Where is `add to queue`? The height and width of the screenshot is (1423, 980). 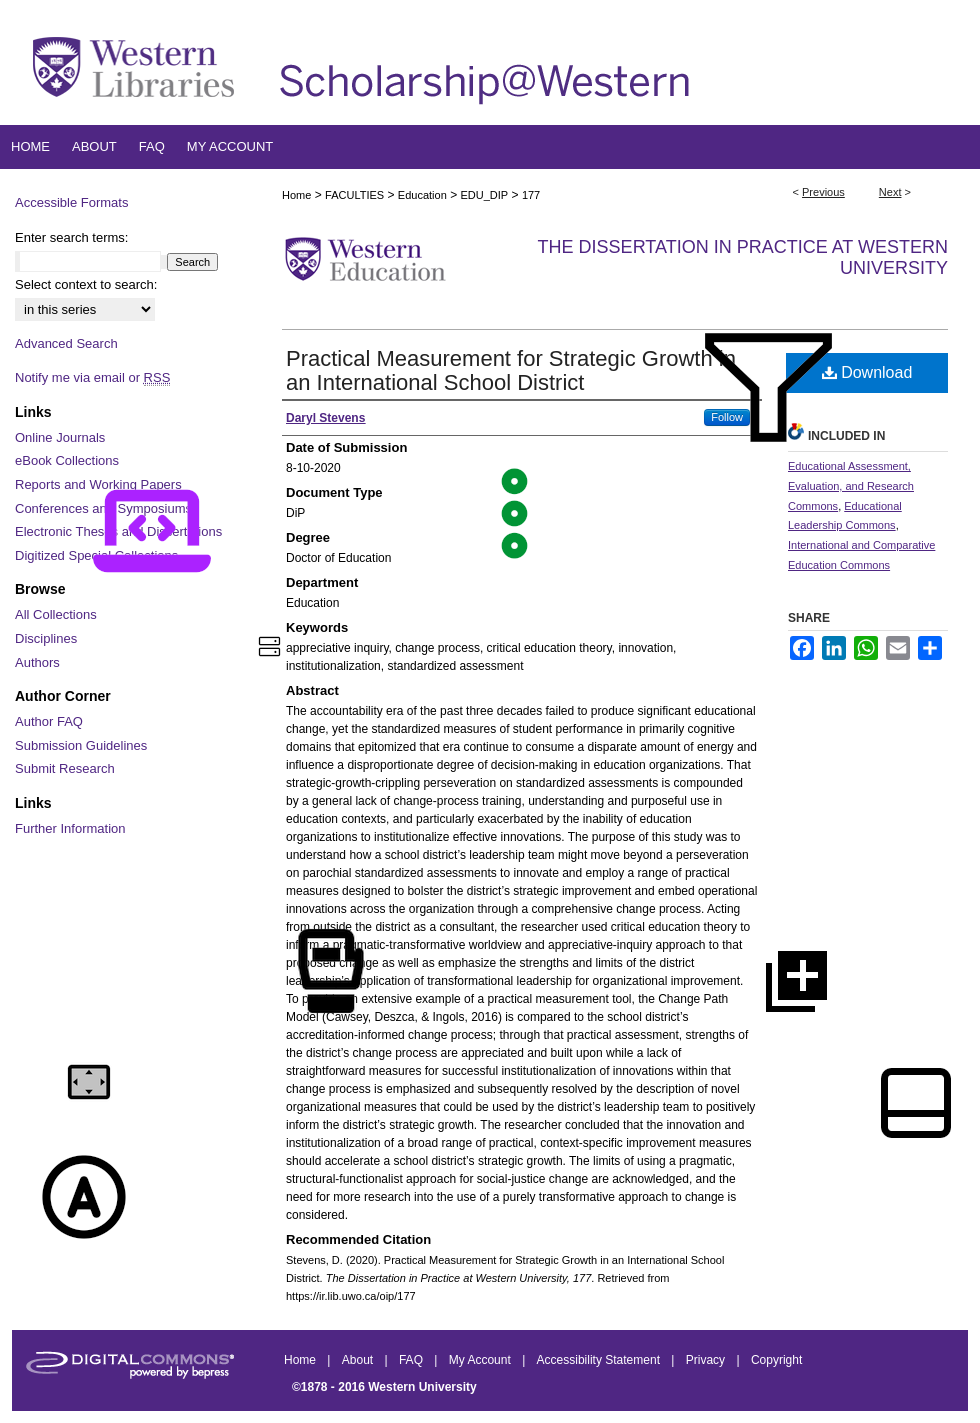
add to queue is located at coordinates (796, 981).